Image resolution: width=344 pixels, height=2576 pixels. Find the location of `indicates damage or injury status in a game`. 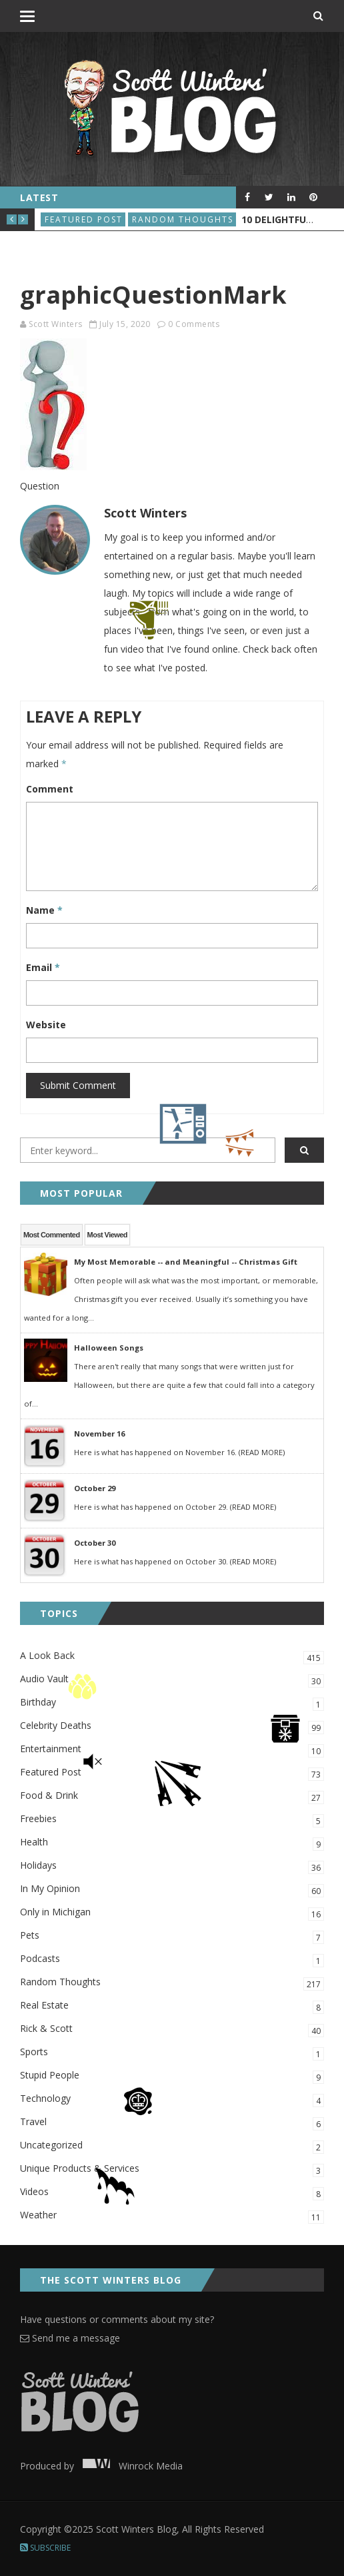

indicates damage or injury status in a game is located at coordinates (114, 2187).